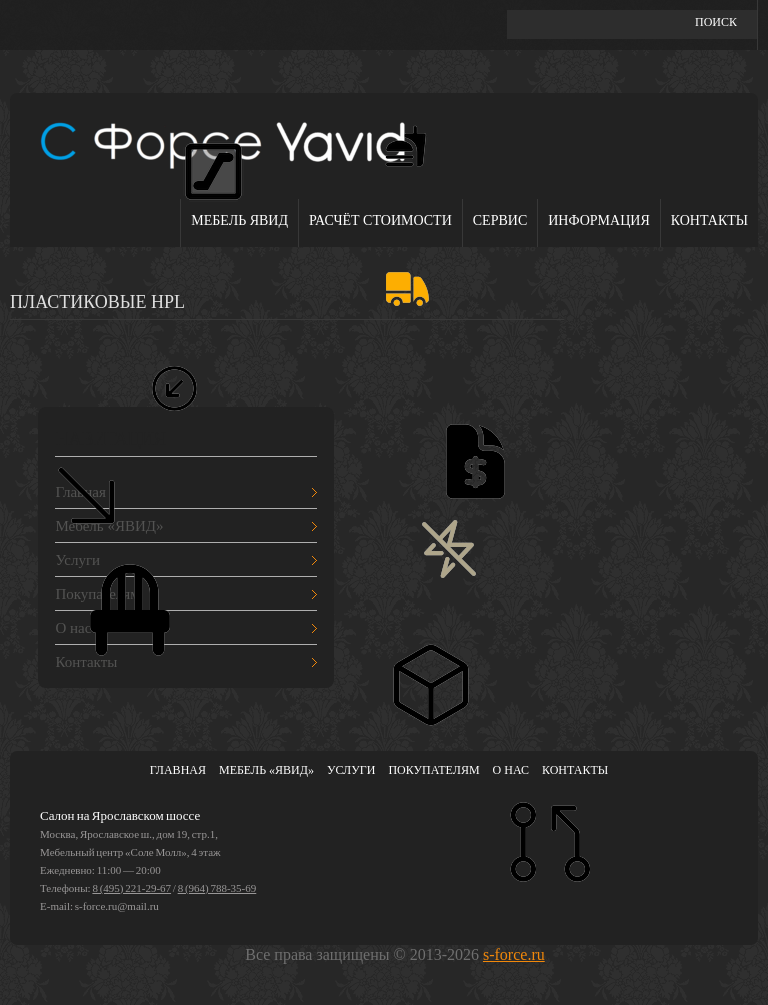 The height and width of the screenshot is (1005, 768). Describe the element at coordinates (547, 842) in the screenshot. I see `create a new pull request` at that location.